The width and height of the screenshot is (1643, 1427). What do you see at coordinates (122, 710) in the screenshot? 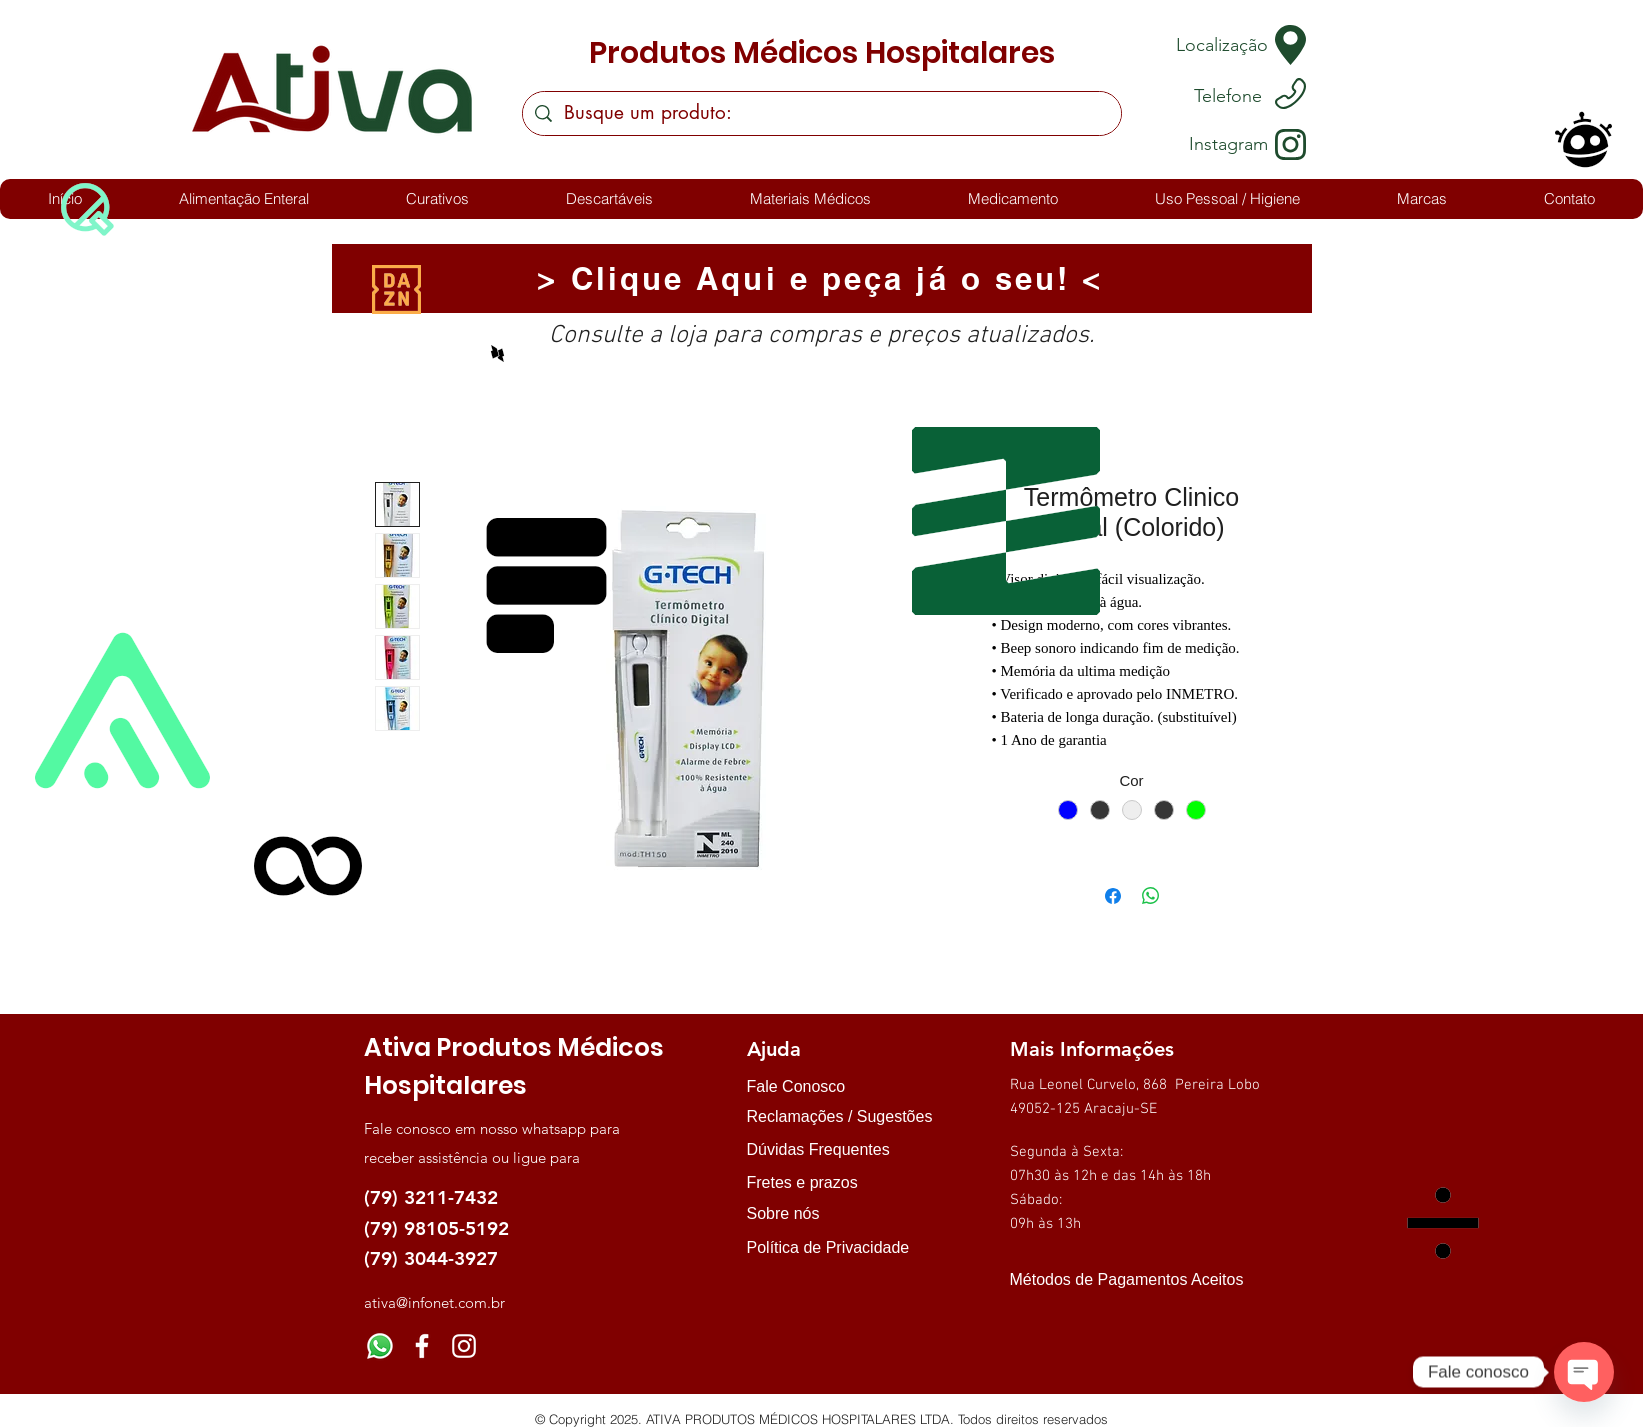
I see `open aegis authenticator app` at bounding box center [122, 710].